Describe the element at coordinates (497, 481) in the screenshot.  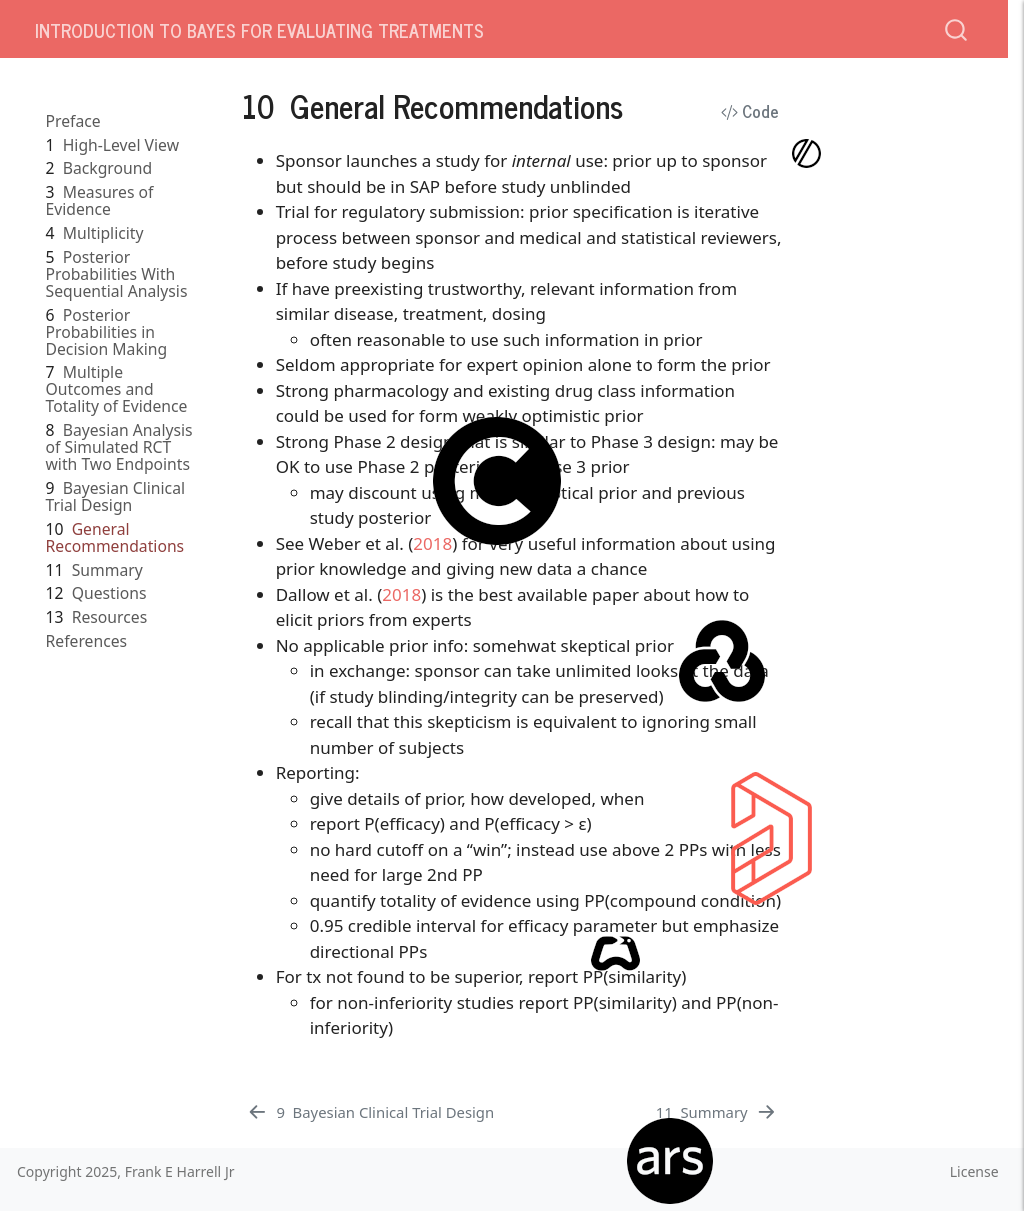
I see `Cloudera company logo` at that location.